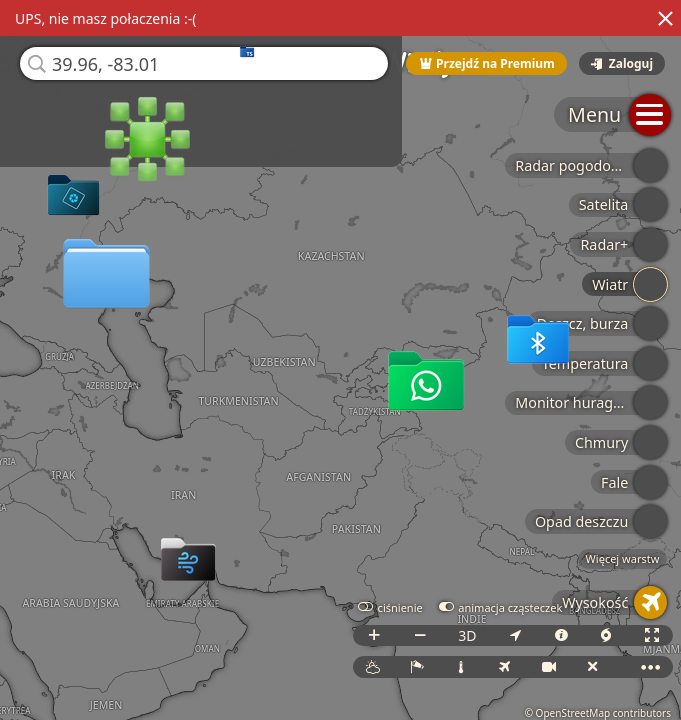 The height and width of the screenshot is (720, 681). What do you see at coordinates (426, 383) in the screenshot?
I see `open folder containing whatsapp files` at bounding box center [426, 383].